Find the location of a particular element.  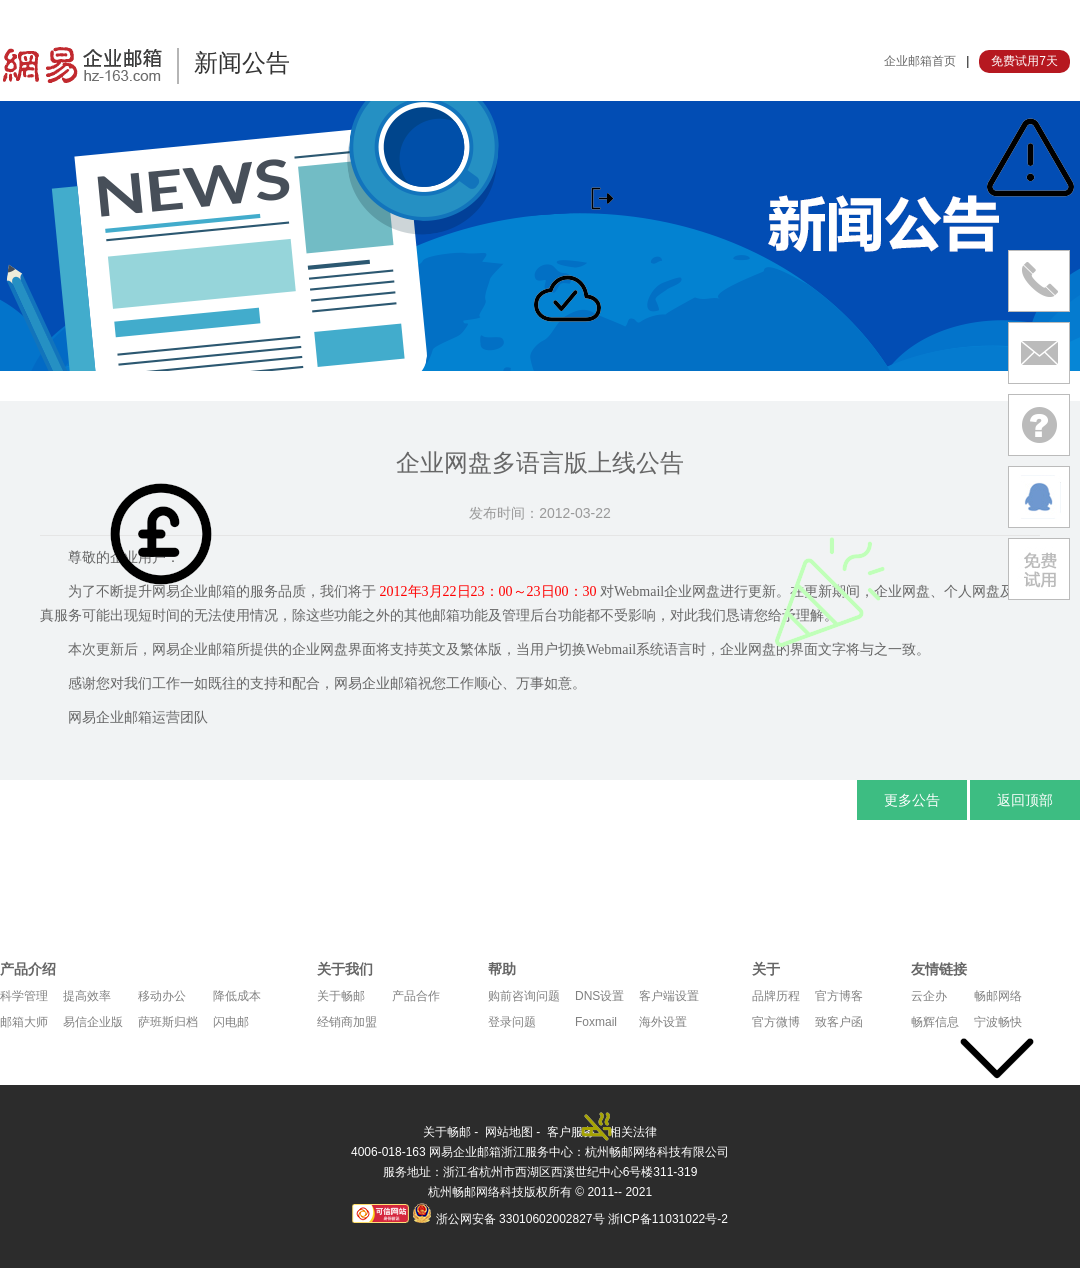

no smoking allowed is located at coordinates (596, 1127).